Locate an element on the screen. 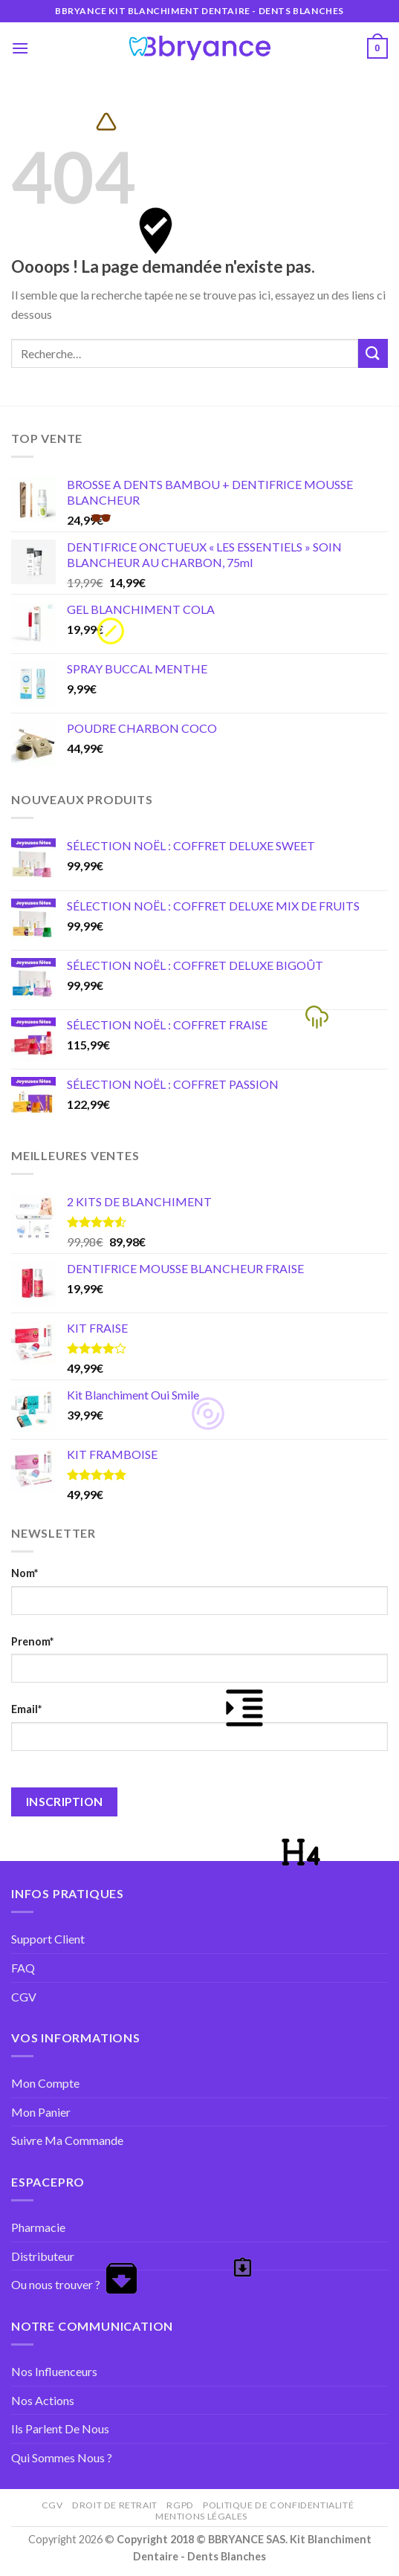  confirm or select a location is located at coordinates (155, 230).